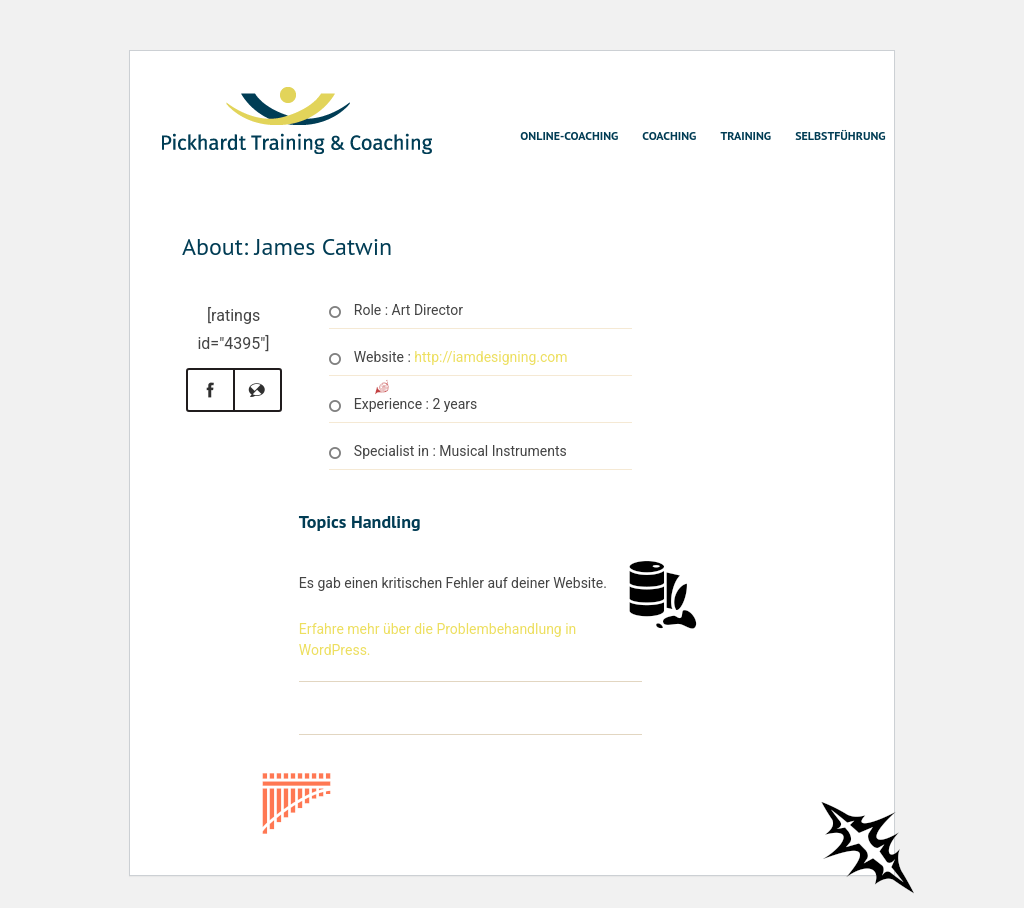 Image resolution: width=1024 pixels, height=908 pixels. Describe the element at coordinates (296, 803) in the screenshot. I see `access music or audio settings` at that location.